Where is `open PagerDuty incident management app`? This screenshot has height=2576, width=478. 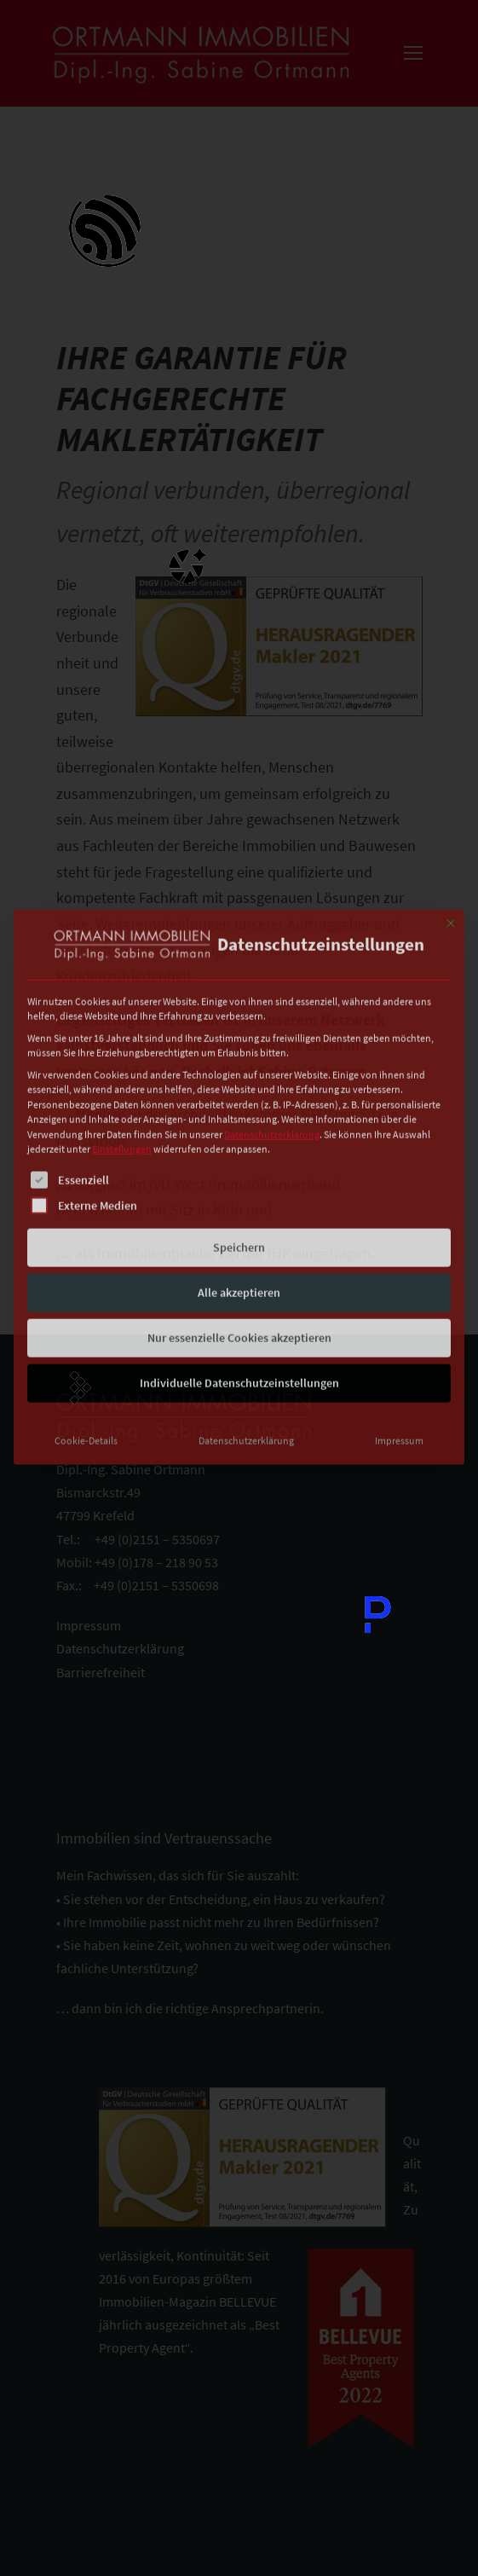 open PagerDuty incident management app is located at coordinates (377, 1614).